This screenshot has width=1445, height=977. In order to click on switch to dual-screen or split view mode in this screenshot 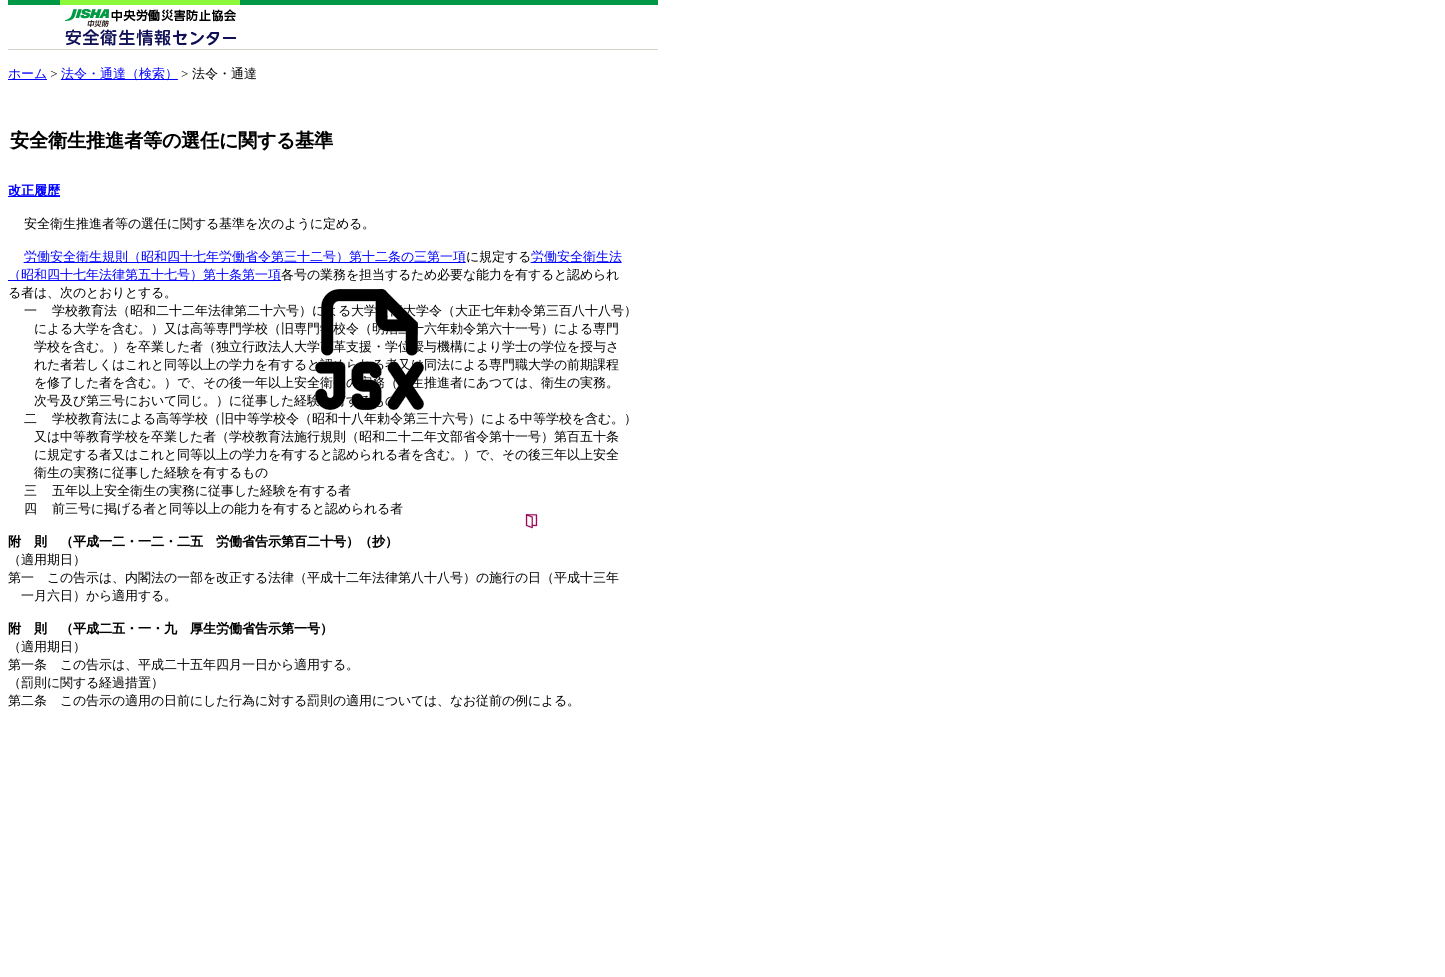, I will do `click(531, 520)`.